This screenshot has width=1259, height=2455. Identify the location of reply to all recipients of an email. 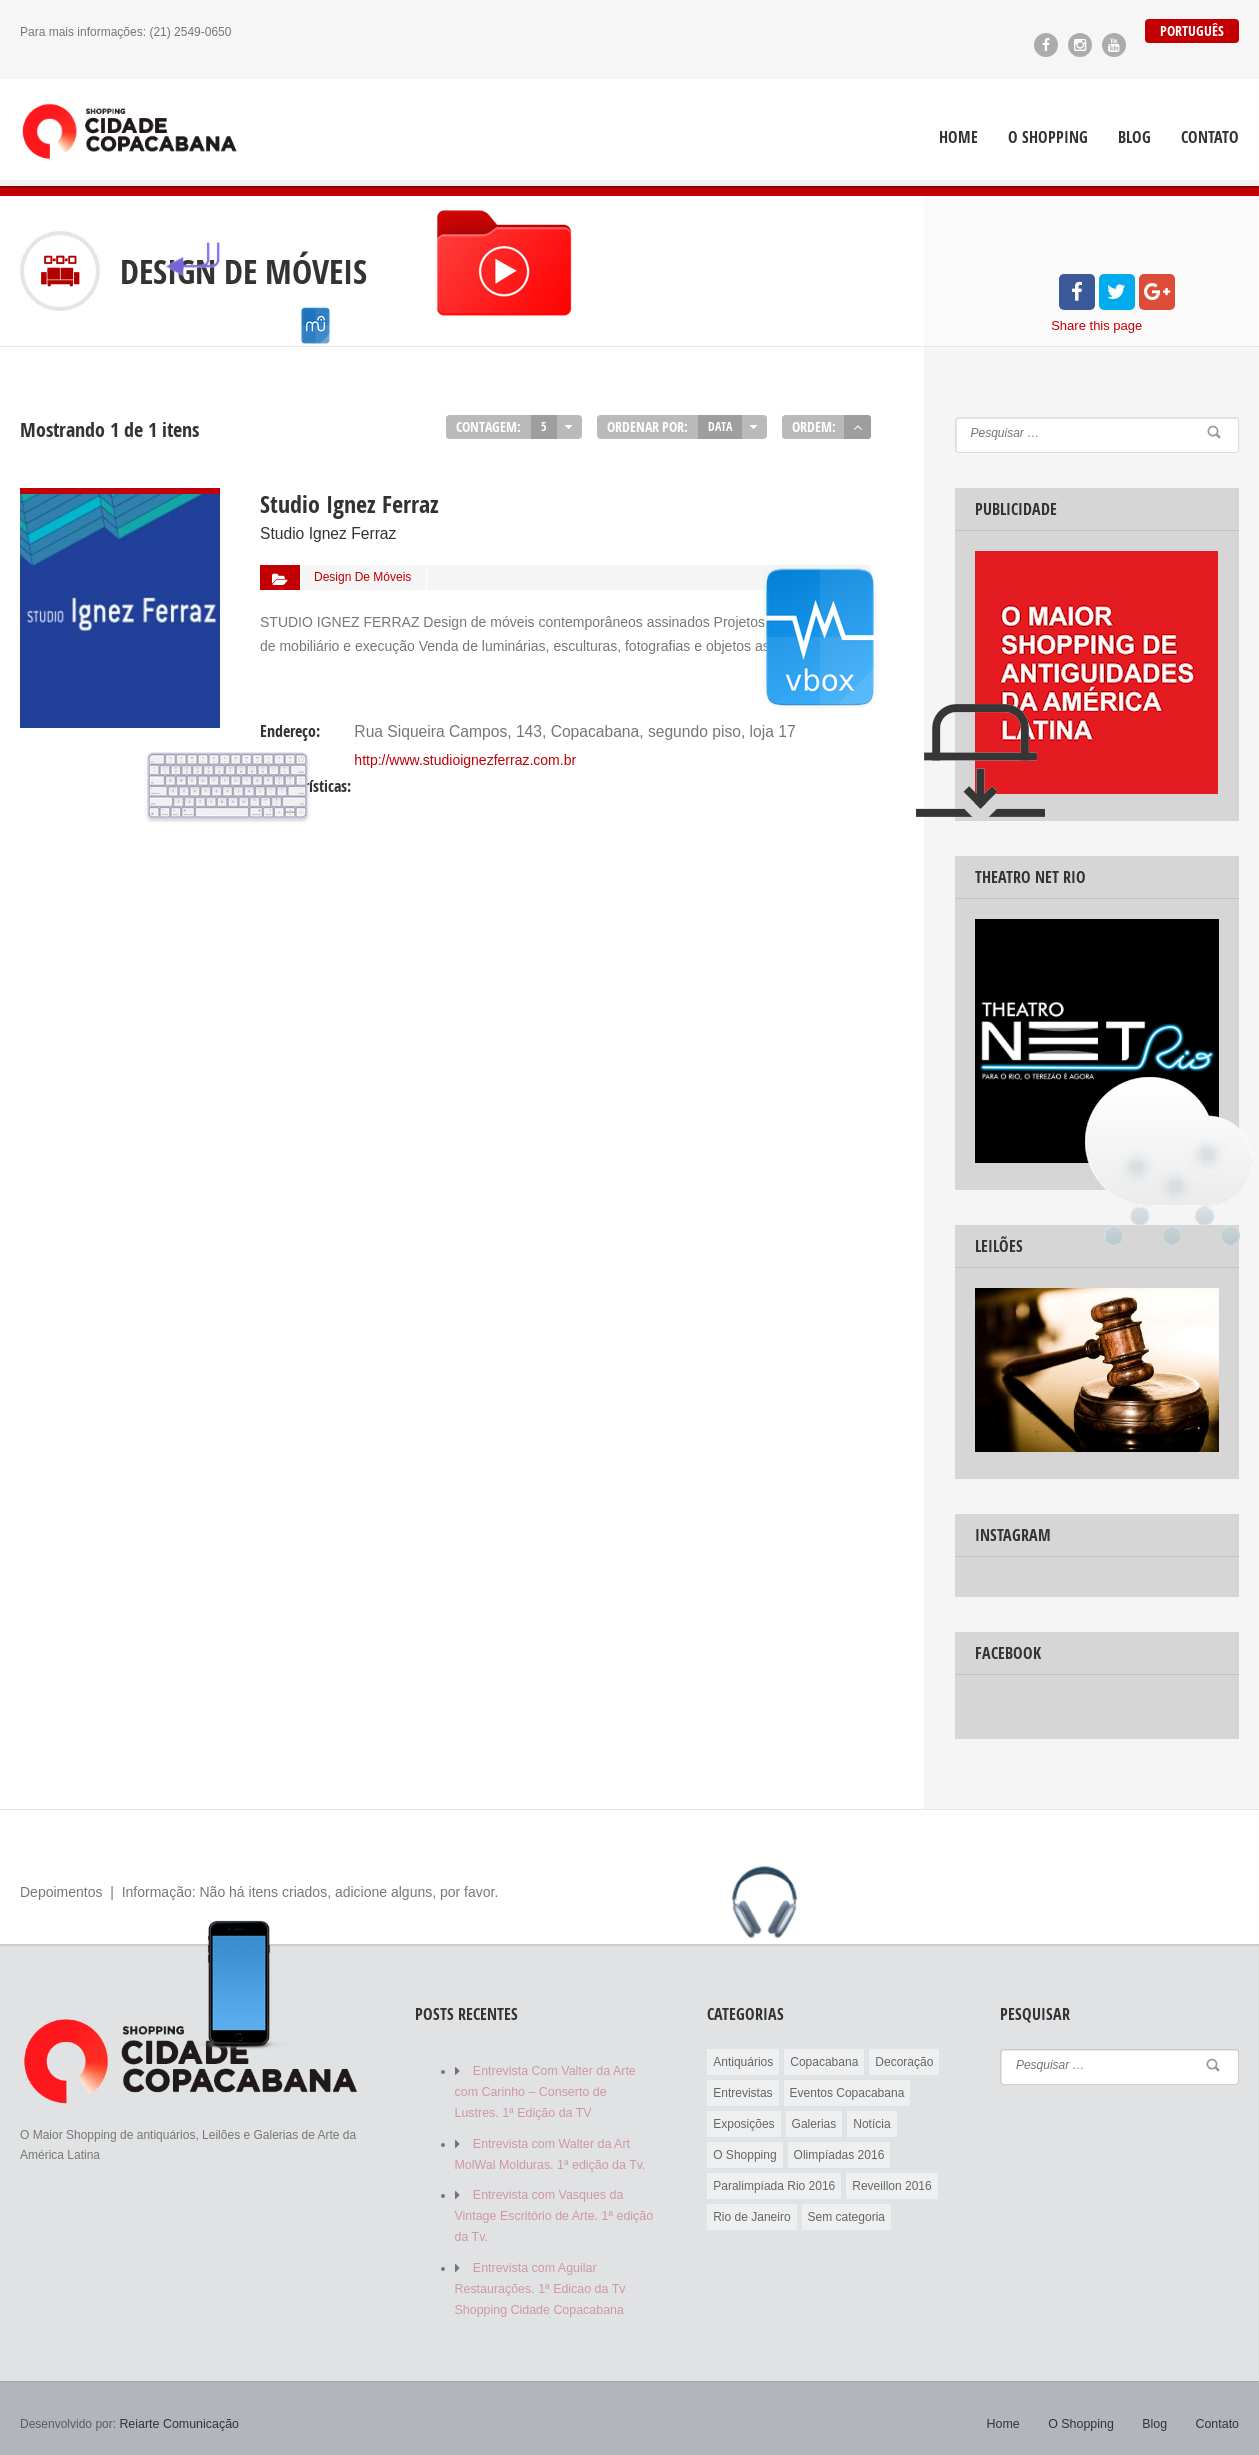
(192, 255).